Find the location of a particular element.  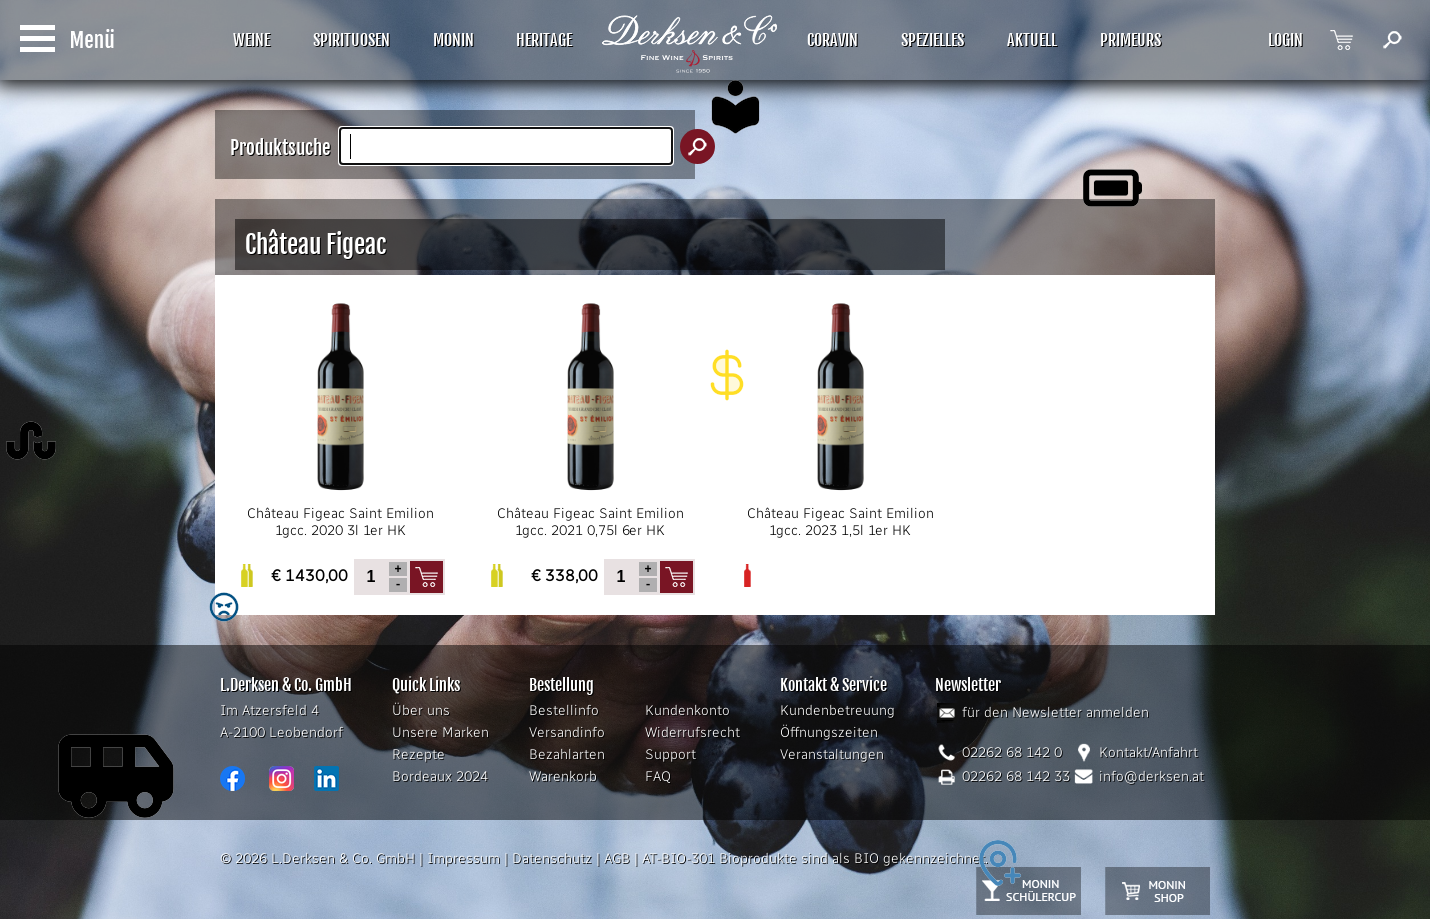

view pricing or payment options is located at coordinates (727, 375).